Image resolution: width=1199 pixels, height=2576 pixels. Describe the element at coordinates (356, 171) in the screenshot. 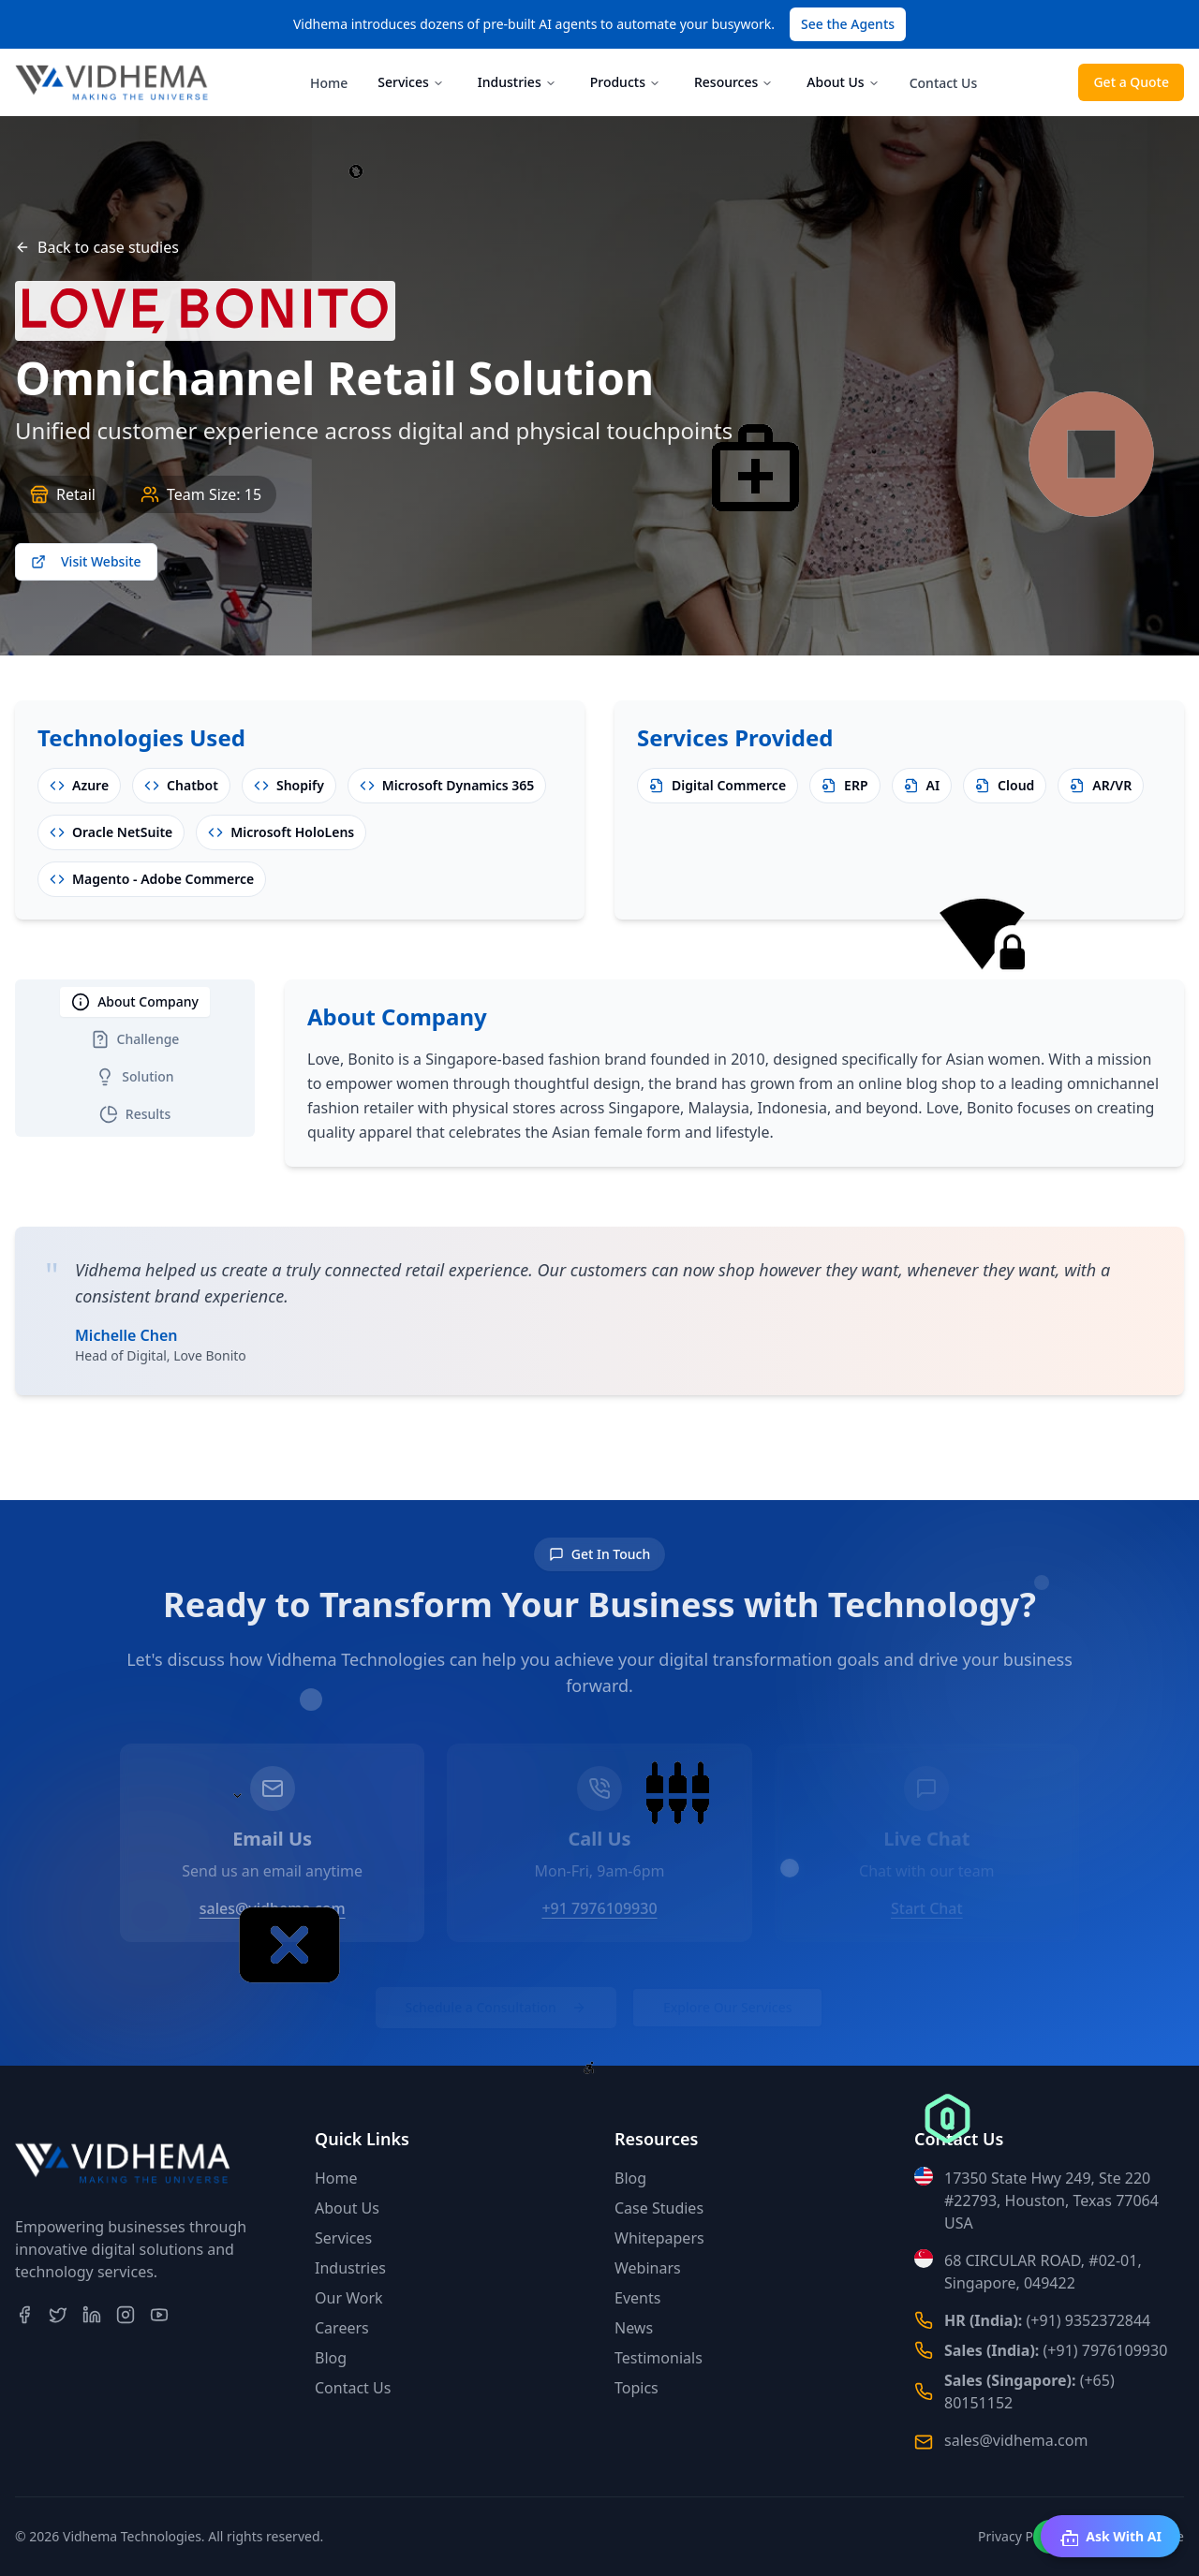

I see `microphone is muted` at that location.